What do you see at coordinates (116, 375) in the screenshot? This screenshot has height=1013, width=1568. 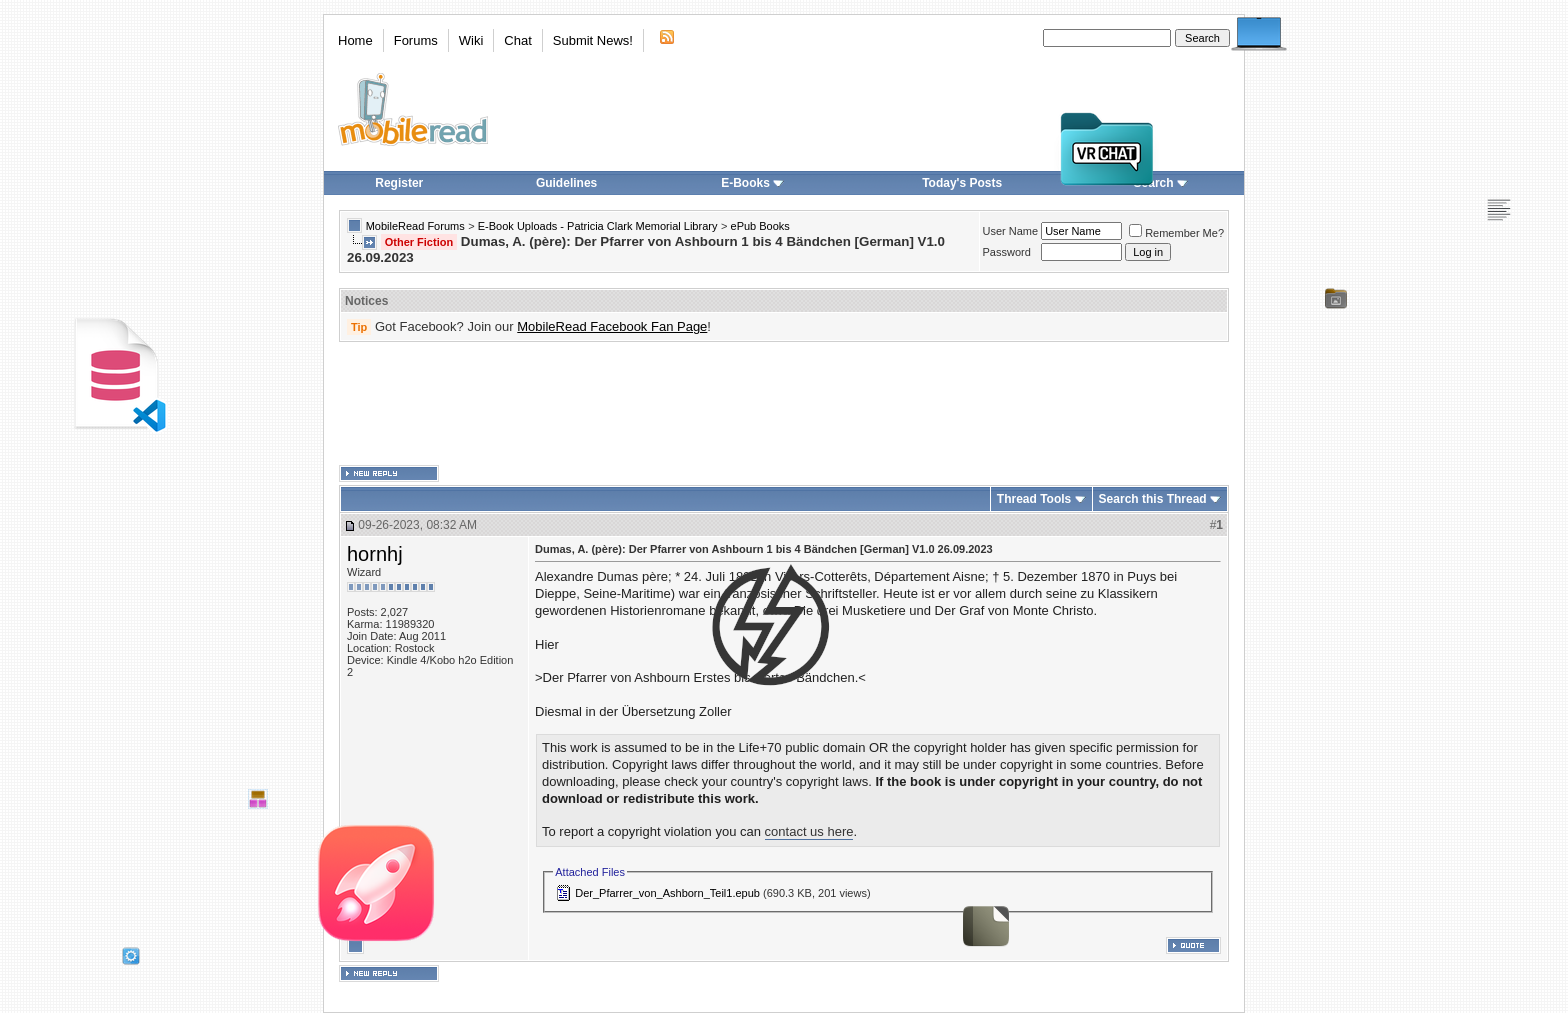 I see `open sql database file in Visual Studio Code` at bounding box center [116, 375].